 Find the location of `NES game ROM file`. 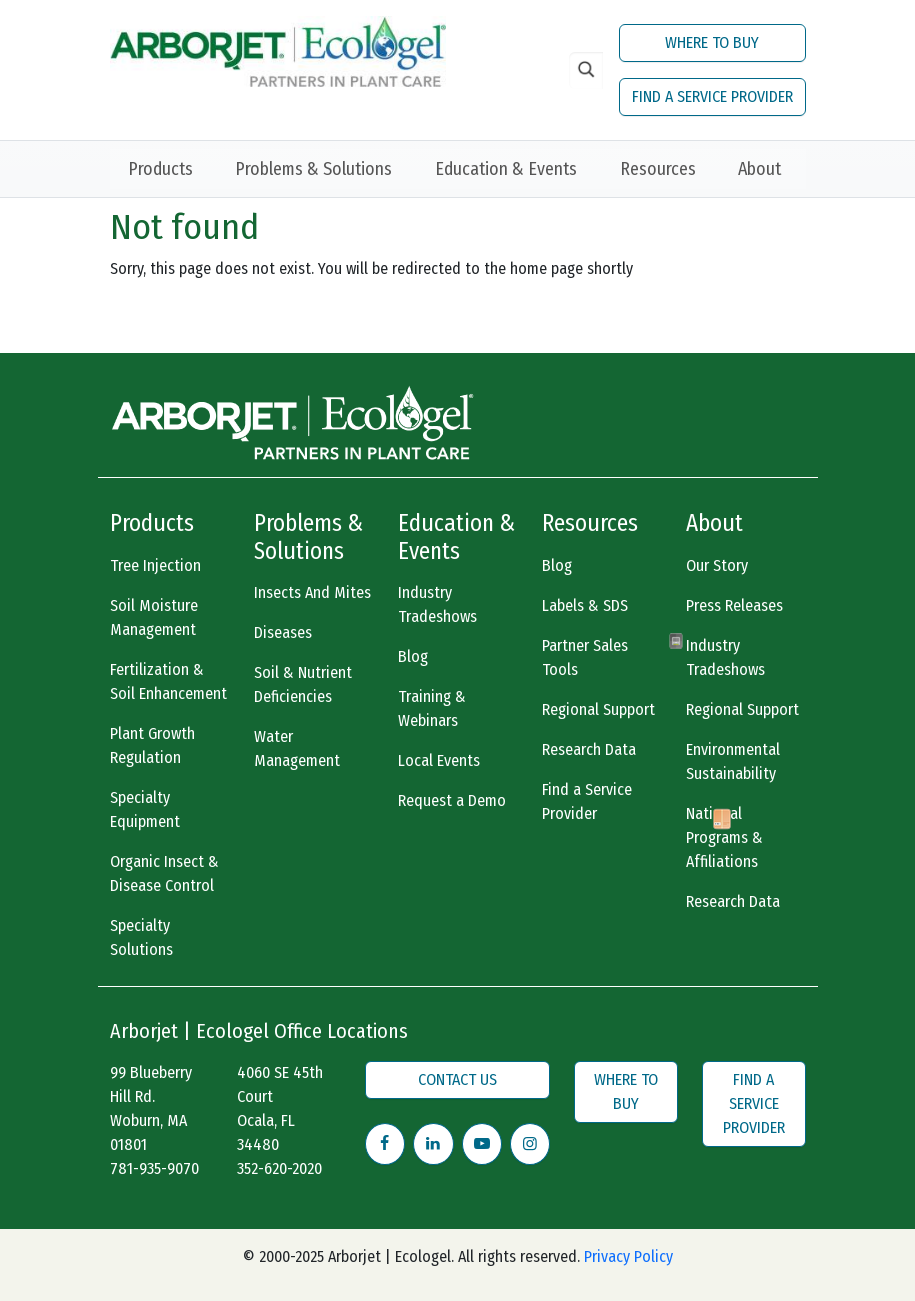

NES game ROM file is located at coordinates (676, 641).